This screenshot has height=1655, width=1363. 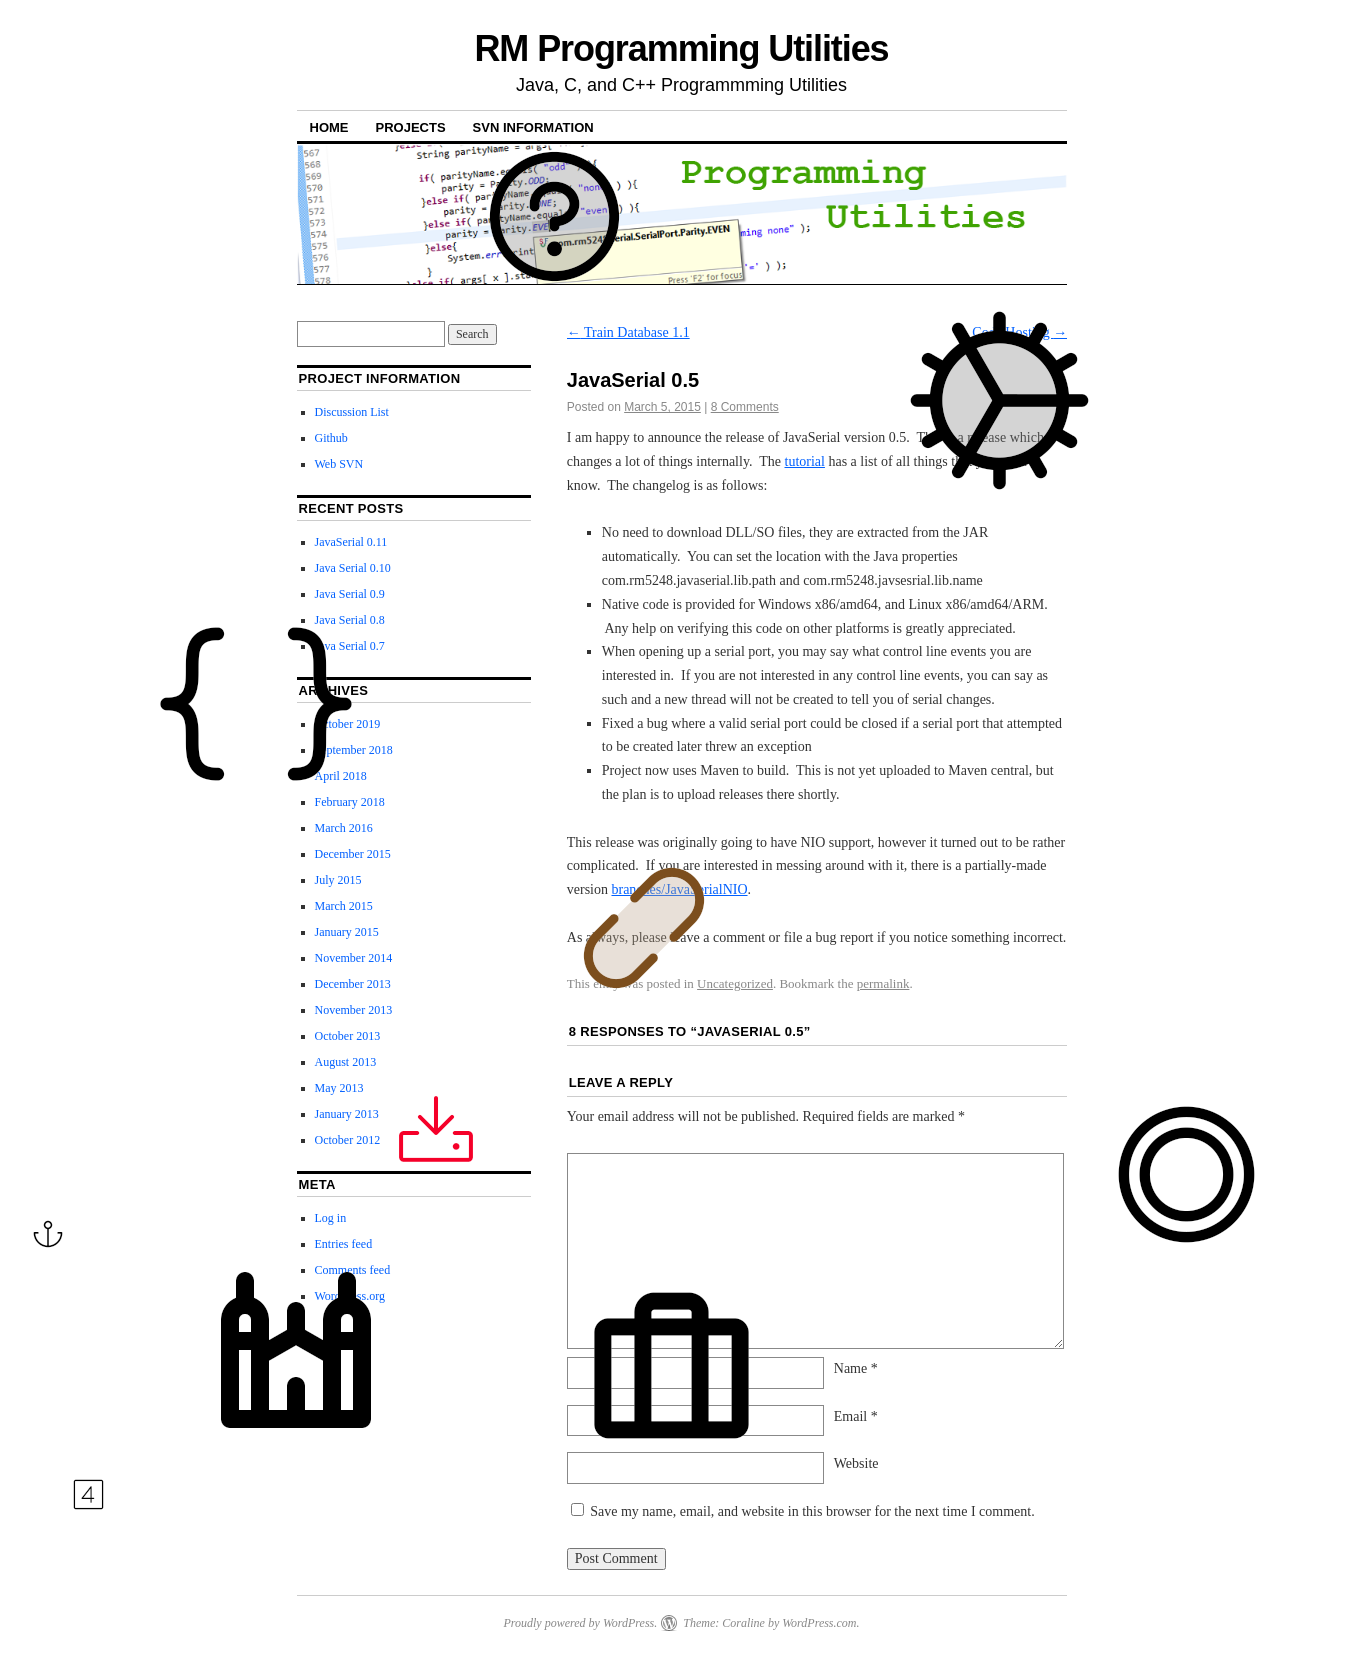 What do you see at coordinates (671, 1375) in the screenshot?
I see `access travel or trip planning features` at bounding box center [671, 1375].